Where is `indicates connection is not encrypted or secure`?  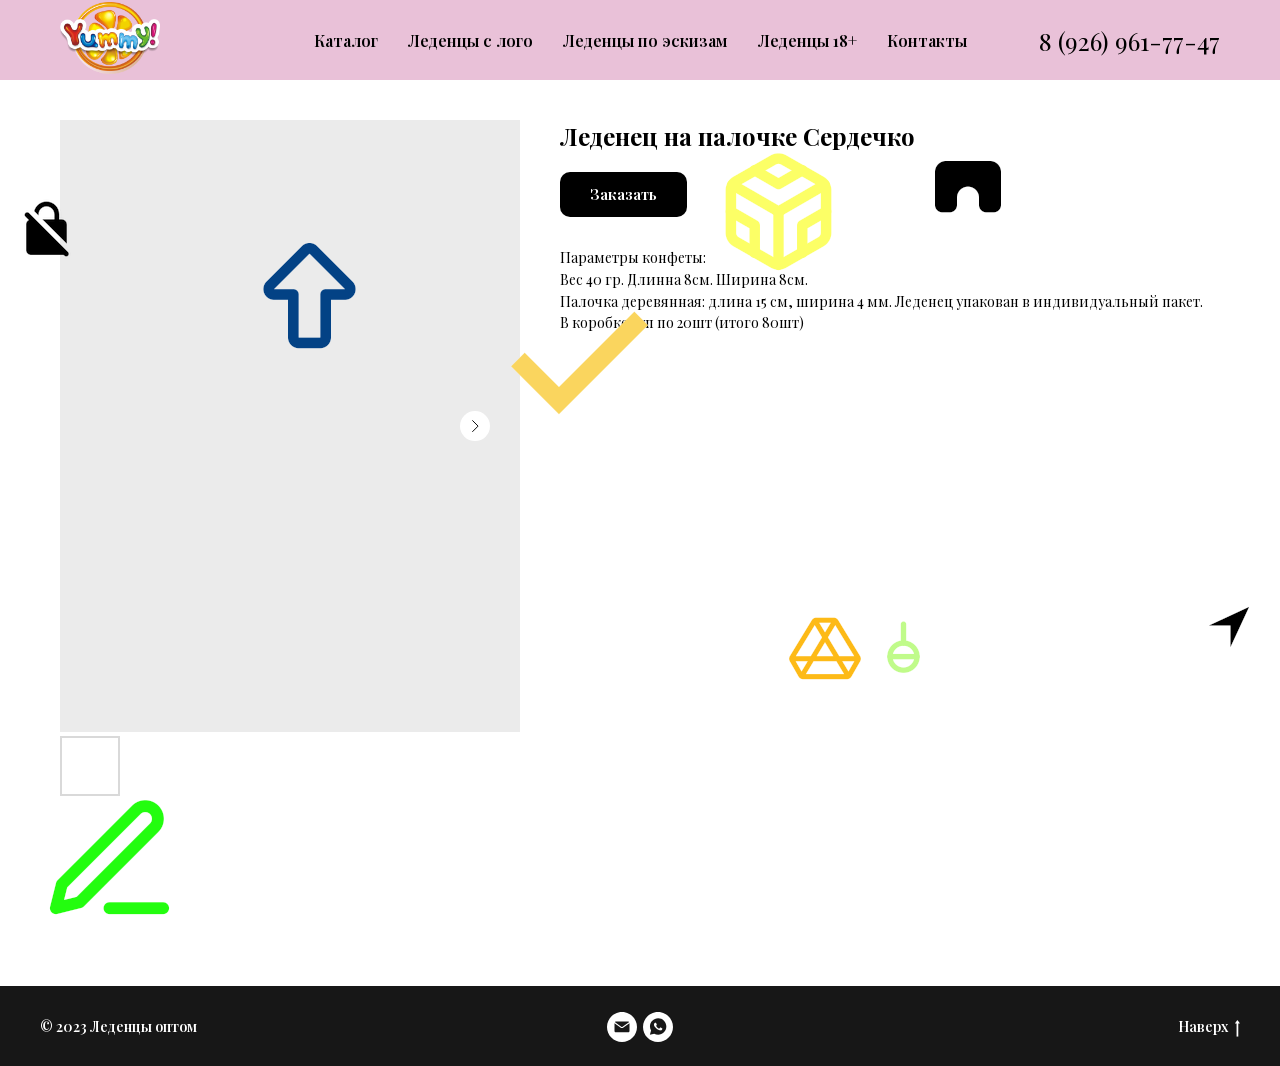 indicates connection is not encrypted or secure is located at coordinates (46, 229).